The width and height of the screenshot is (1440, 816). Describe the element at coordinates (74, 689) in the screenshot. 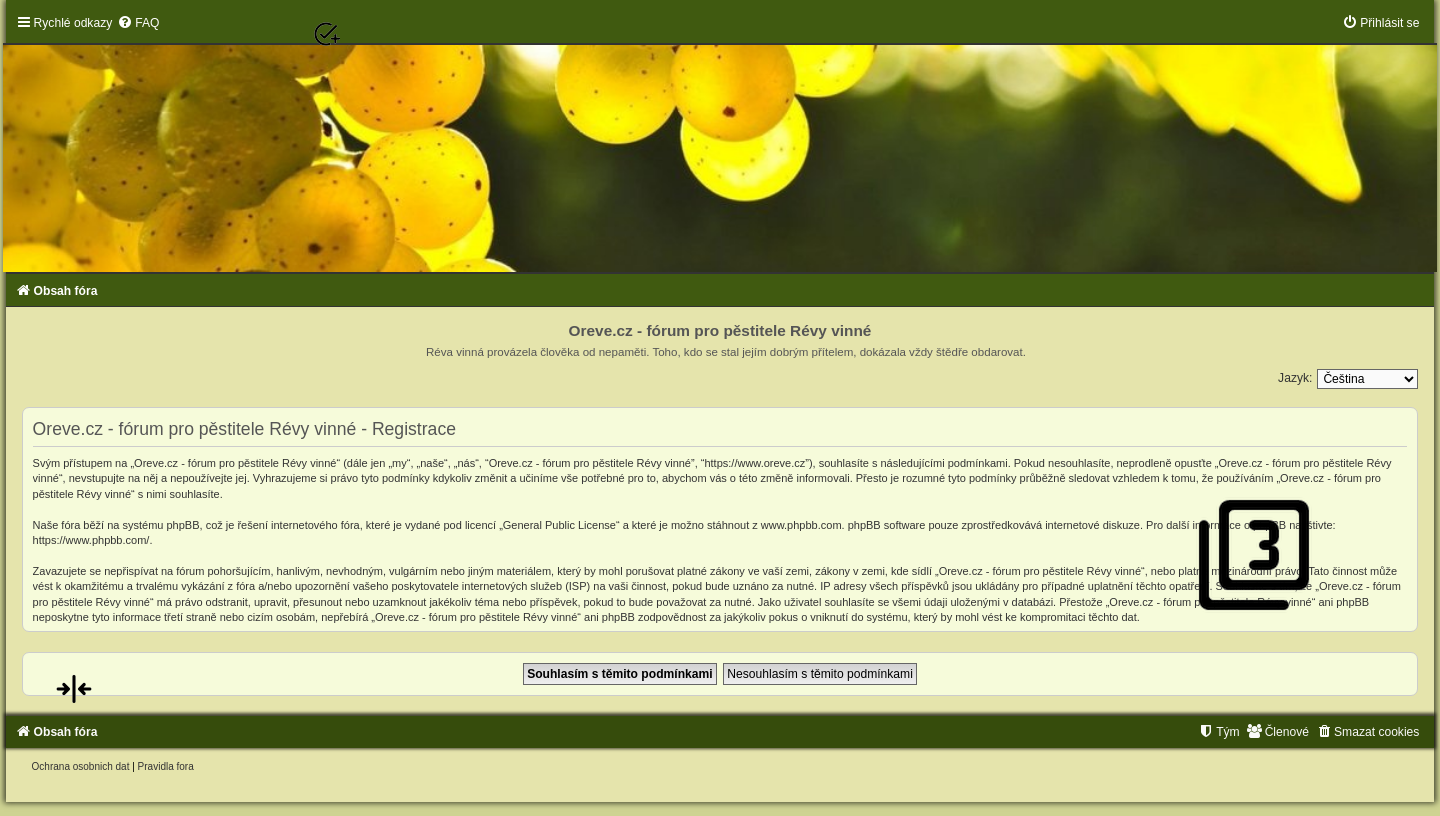

I see `collapse or minimize a horizontal panel` at that location.